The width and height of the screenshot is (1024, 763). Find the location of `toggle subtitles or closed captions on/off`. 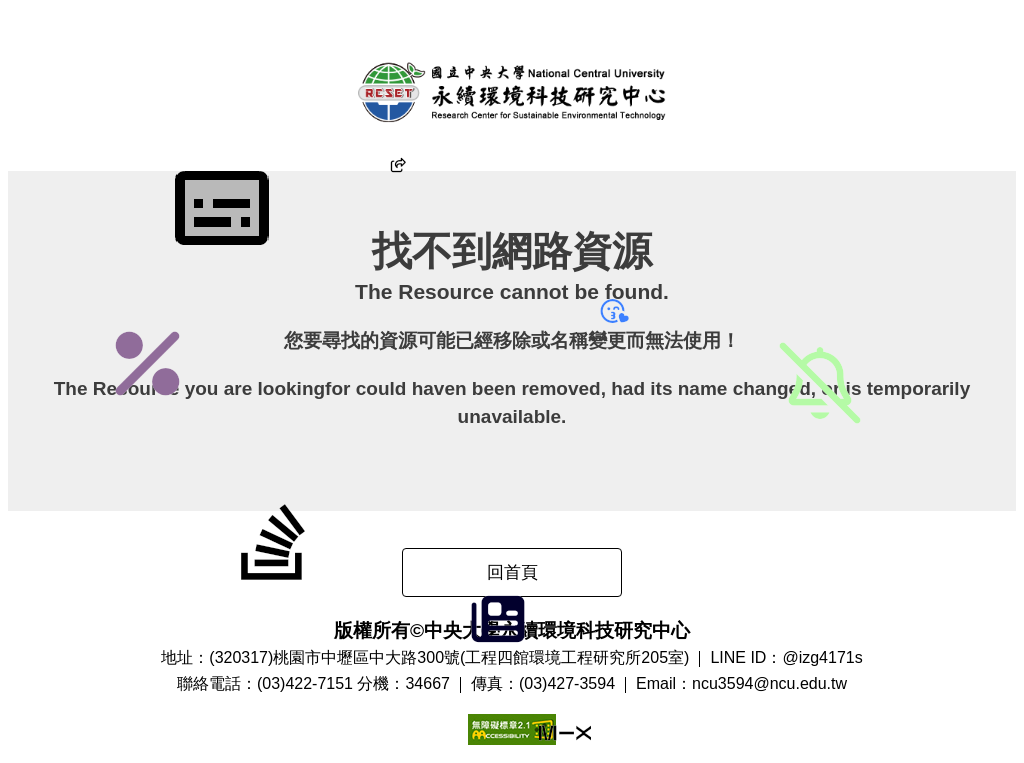

toggle subtitles or closed captions on/off is located at coordinates (222, 208).